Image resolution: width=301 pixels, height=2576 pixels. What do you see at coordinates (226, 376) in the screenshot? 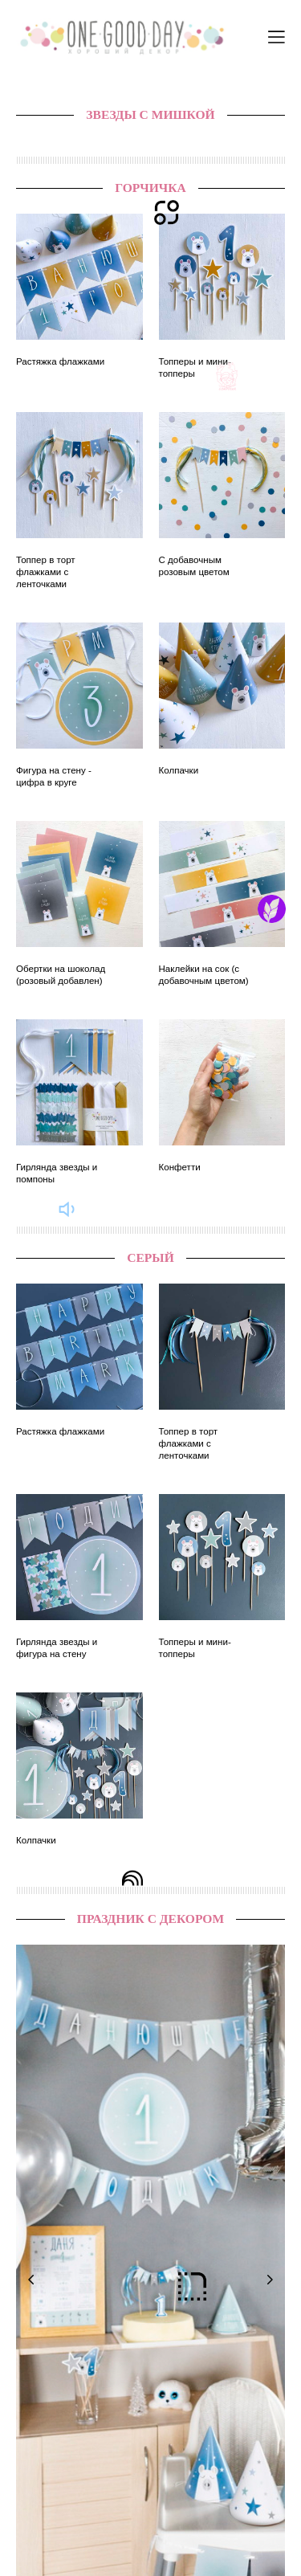
I see `visit the Composer website or documentation` at bounding box center [226, 376].